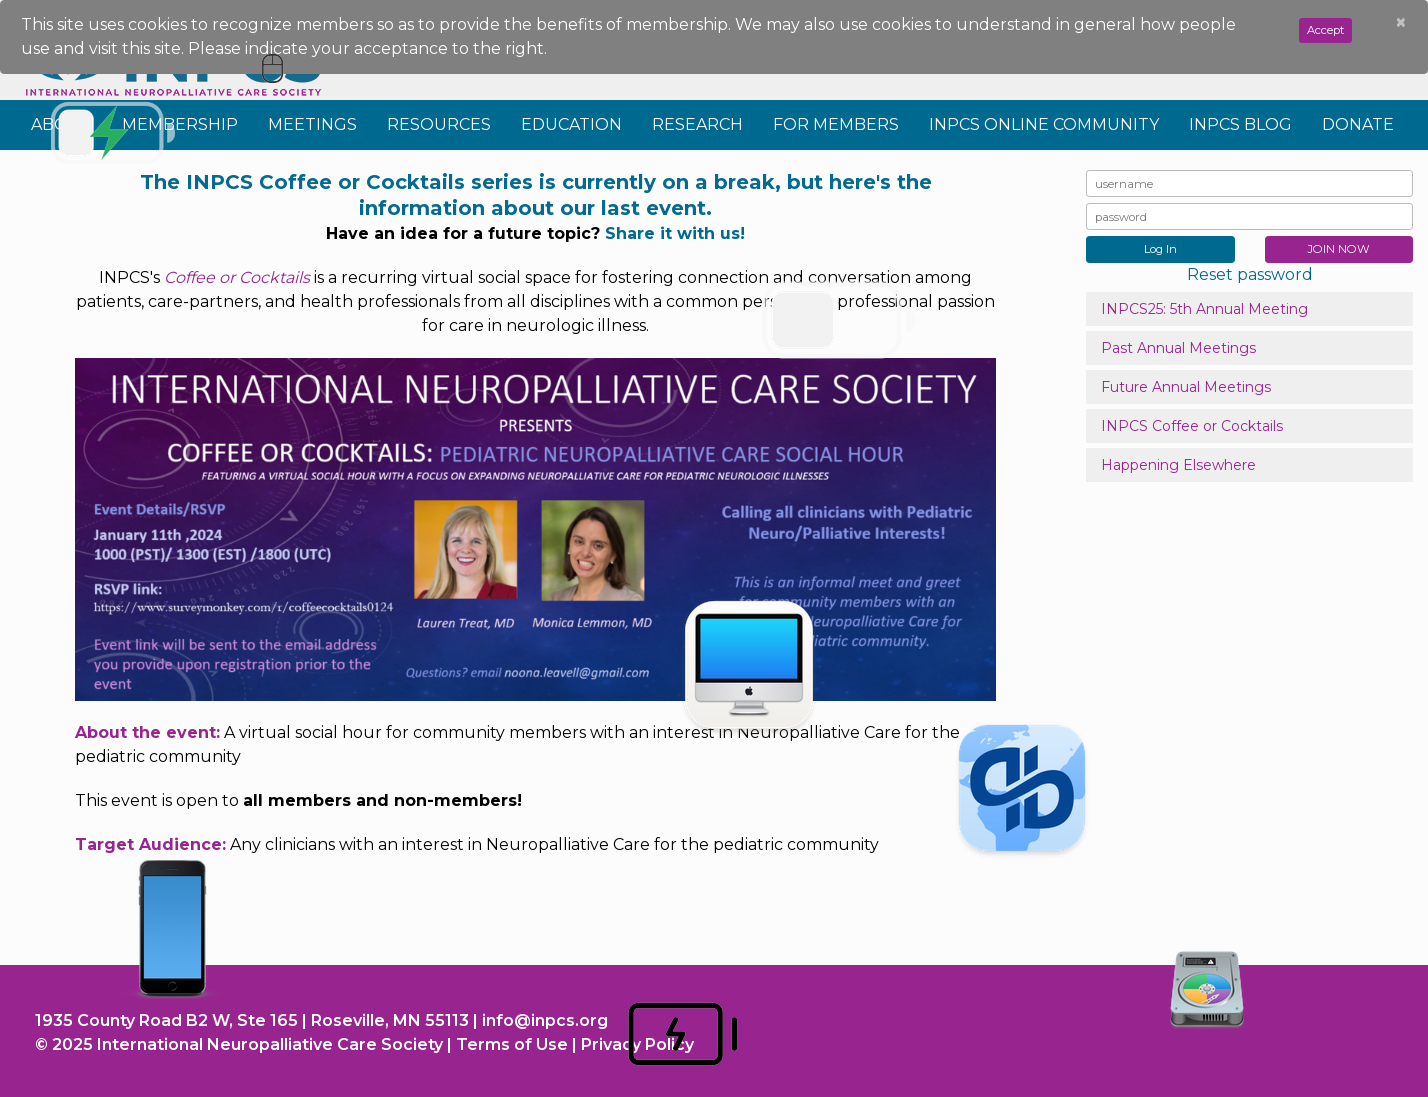 The width and height of the screenshot is (1428, 1097). I want to click on indicates battery at 50% charge, so click(839, 320).